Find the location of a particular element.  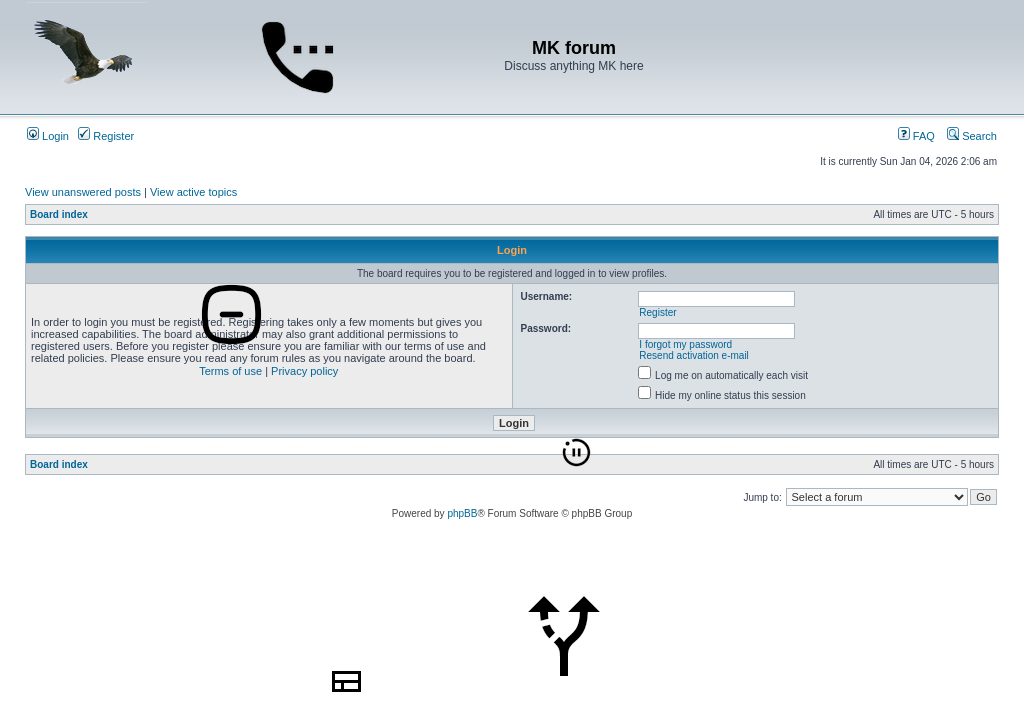

remove an item from a list or collection is located at coordinates (231, 314).